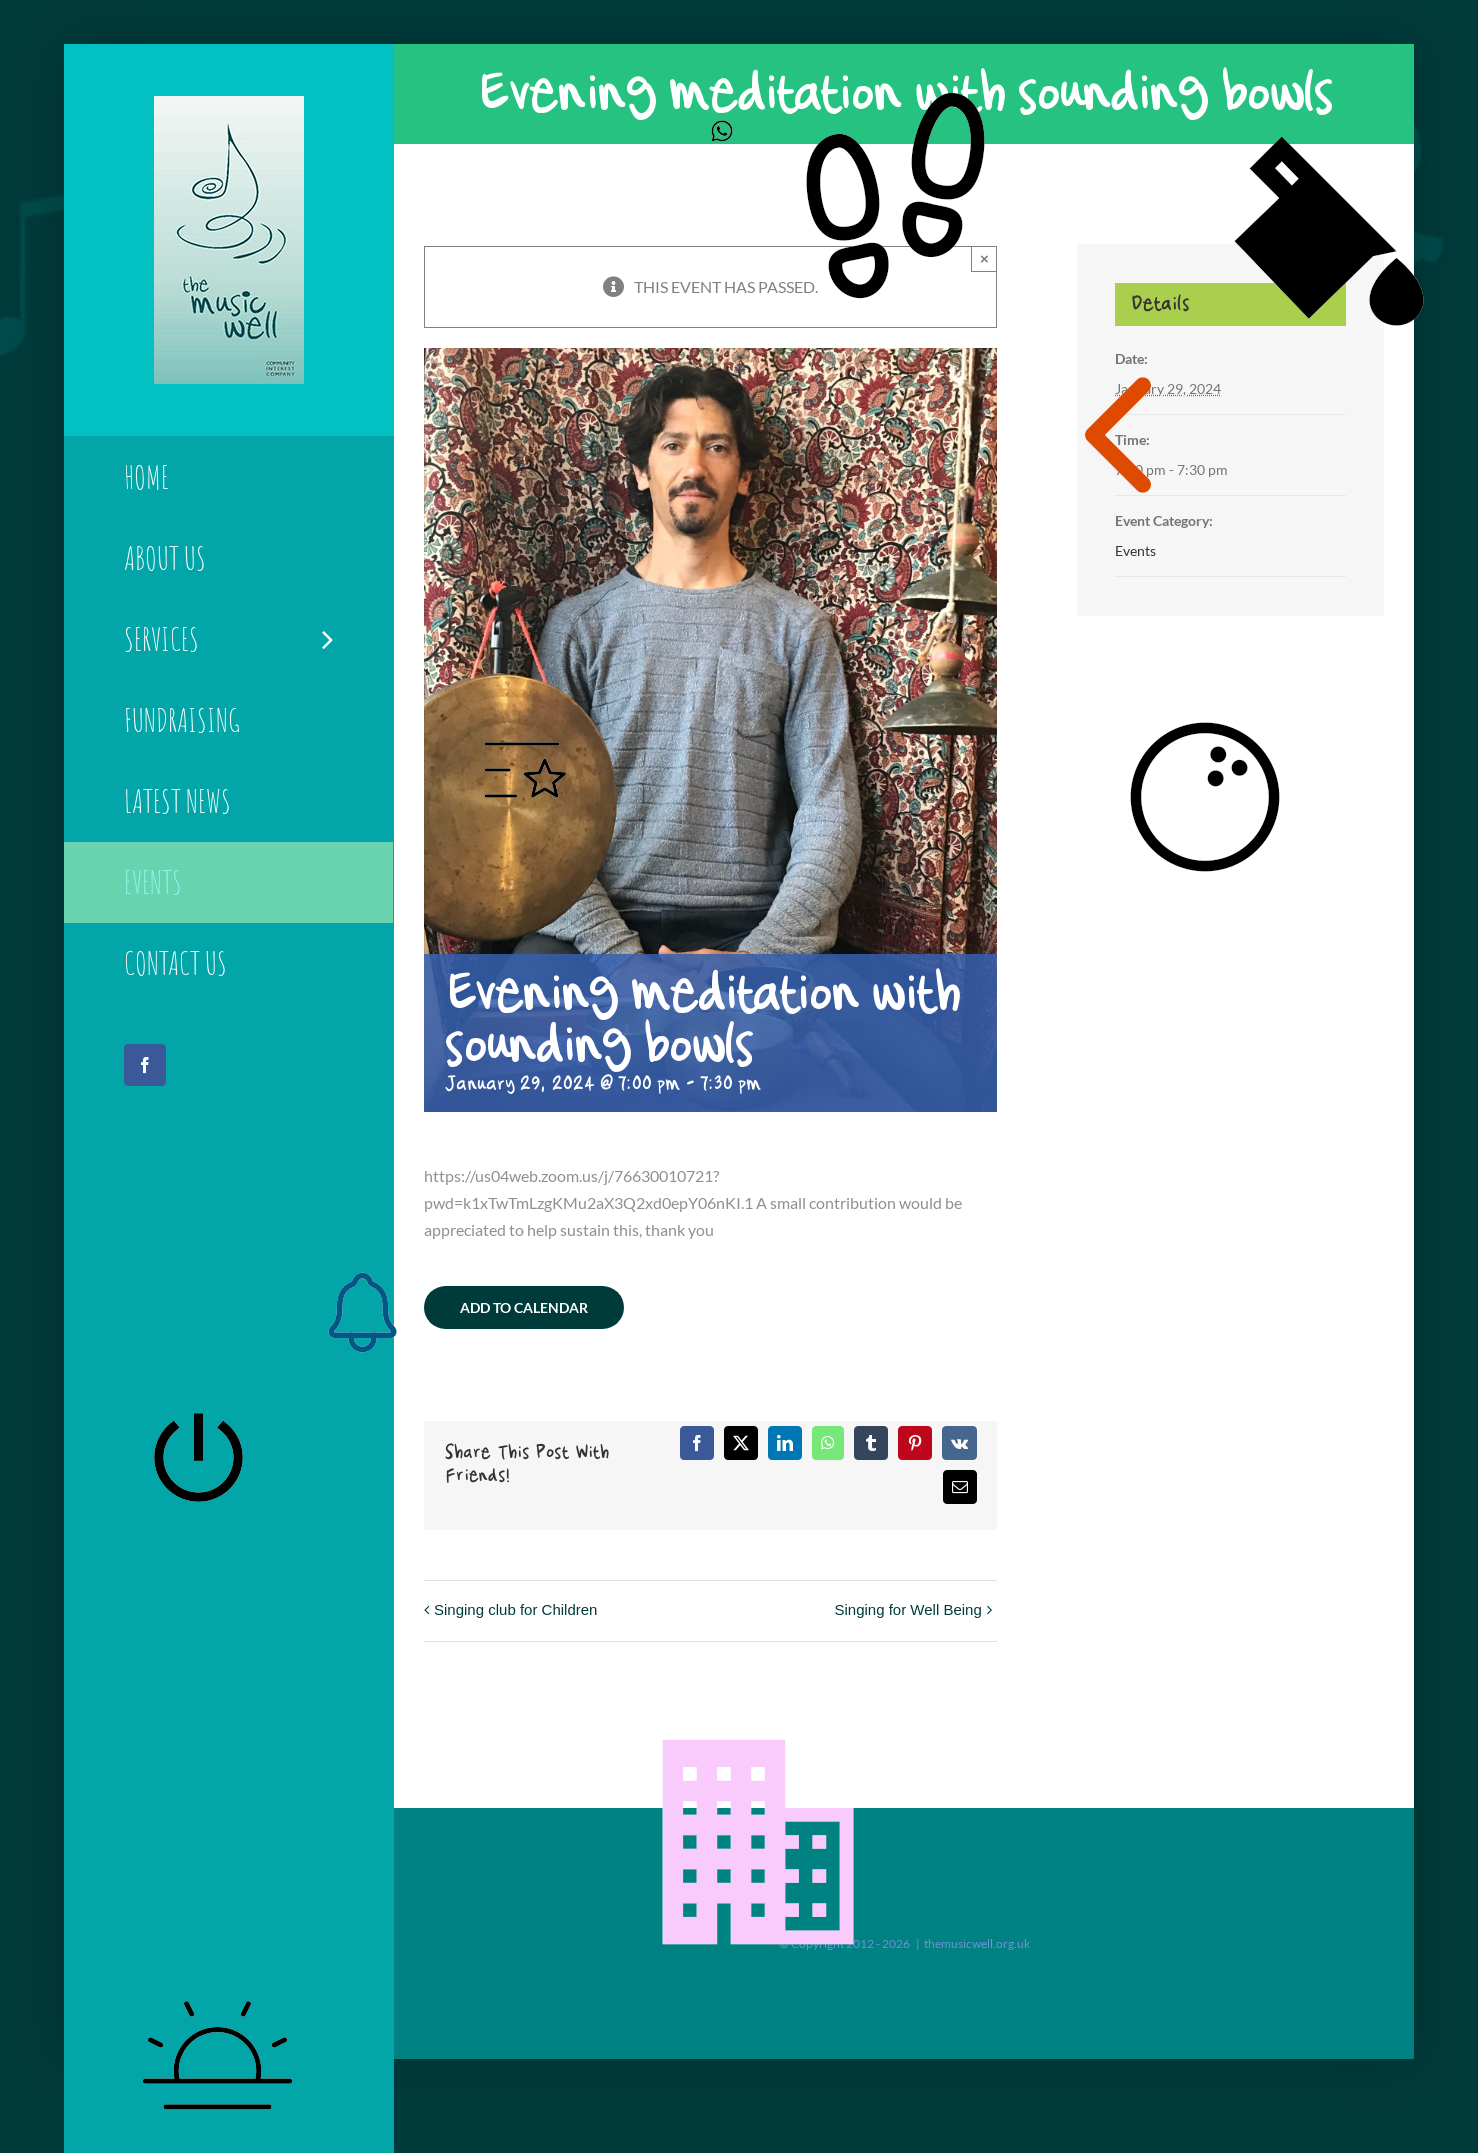 This screenshot has height=2153, width=1478. I want to click on toggle sunrise or sunset display mode, so click(217, 2060).